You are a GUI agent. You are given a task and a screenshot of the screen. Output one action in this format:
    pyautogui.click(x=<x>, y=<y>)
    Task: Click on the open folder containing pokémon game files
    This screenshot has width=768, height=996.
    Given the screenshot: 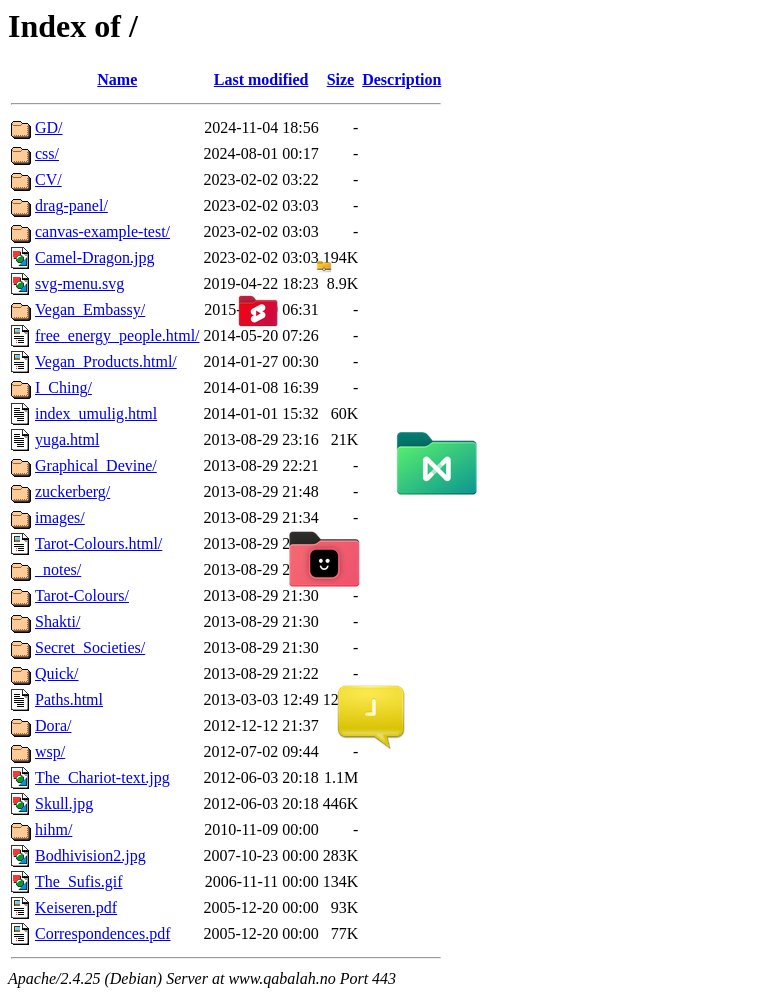 What is the action you would take?
    pyautogui.click(x=324, y=267)
    